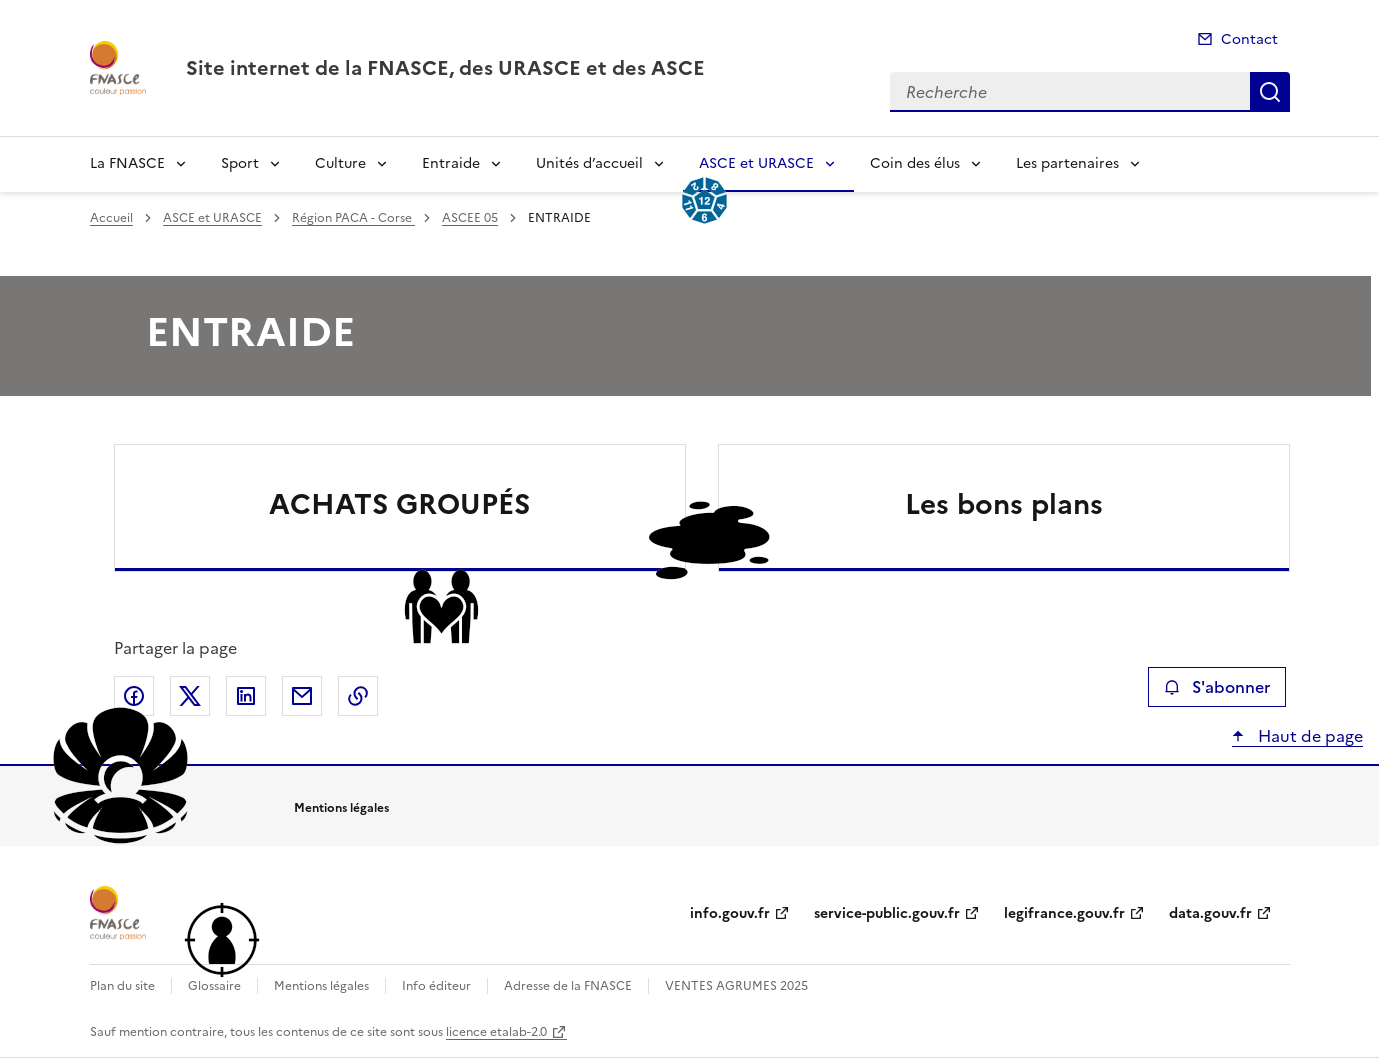 The height and width of the screenshot is (1058, 1379). Describe the element at coordinates (120, 775) in the screenshot. I see `oyster shell with pearl icon` at that location.